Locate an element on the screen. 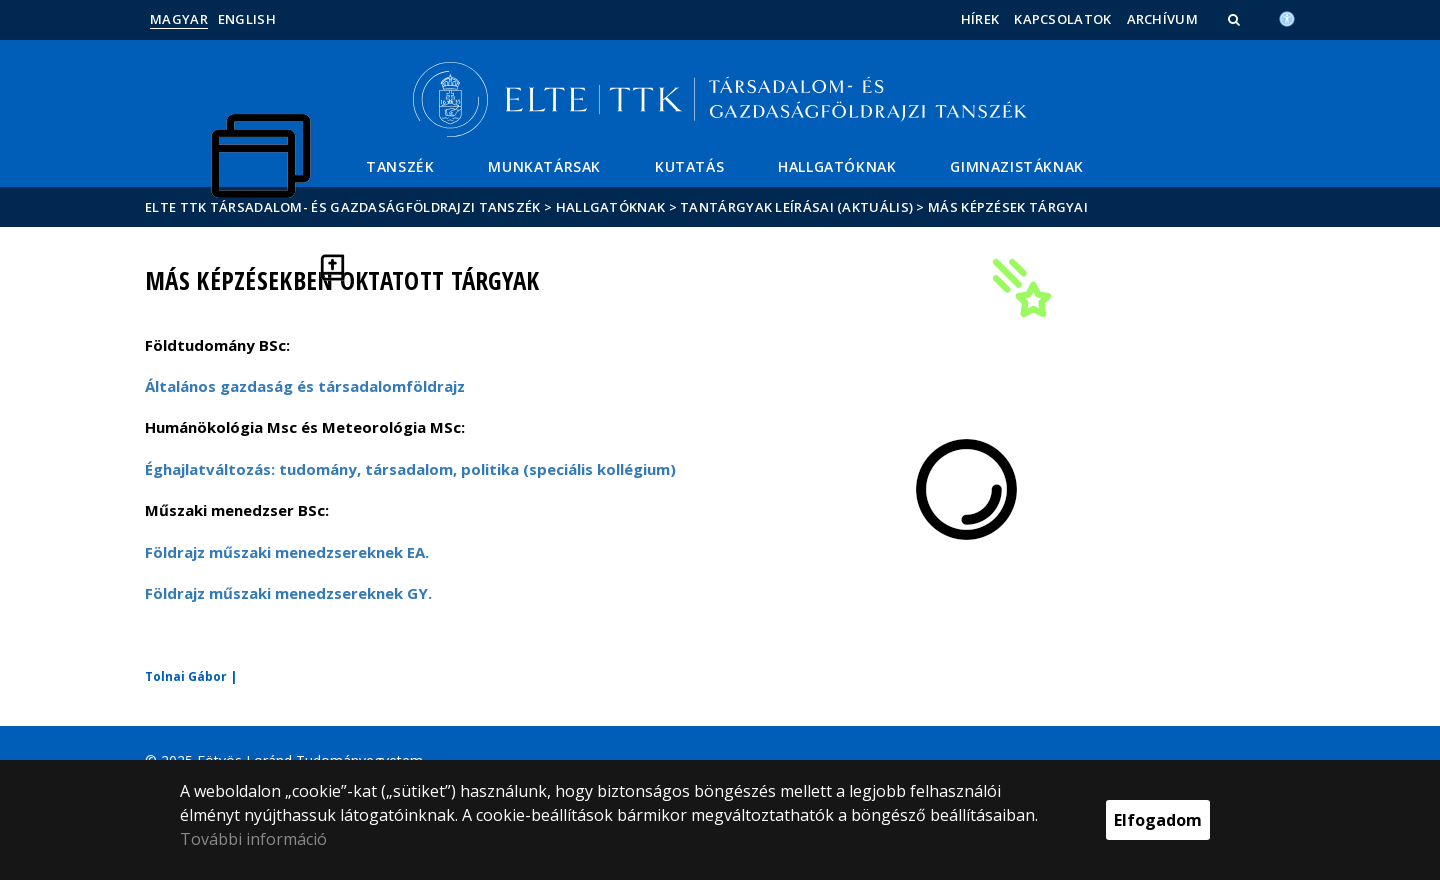 The image size is (1440, 880). apply inner shadow effect to bottom-right corner is located at coordinates (966, 489).